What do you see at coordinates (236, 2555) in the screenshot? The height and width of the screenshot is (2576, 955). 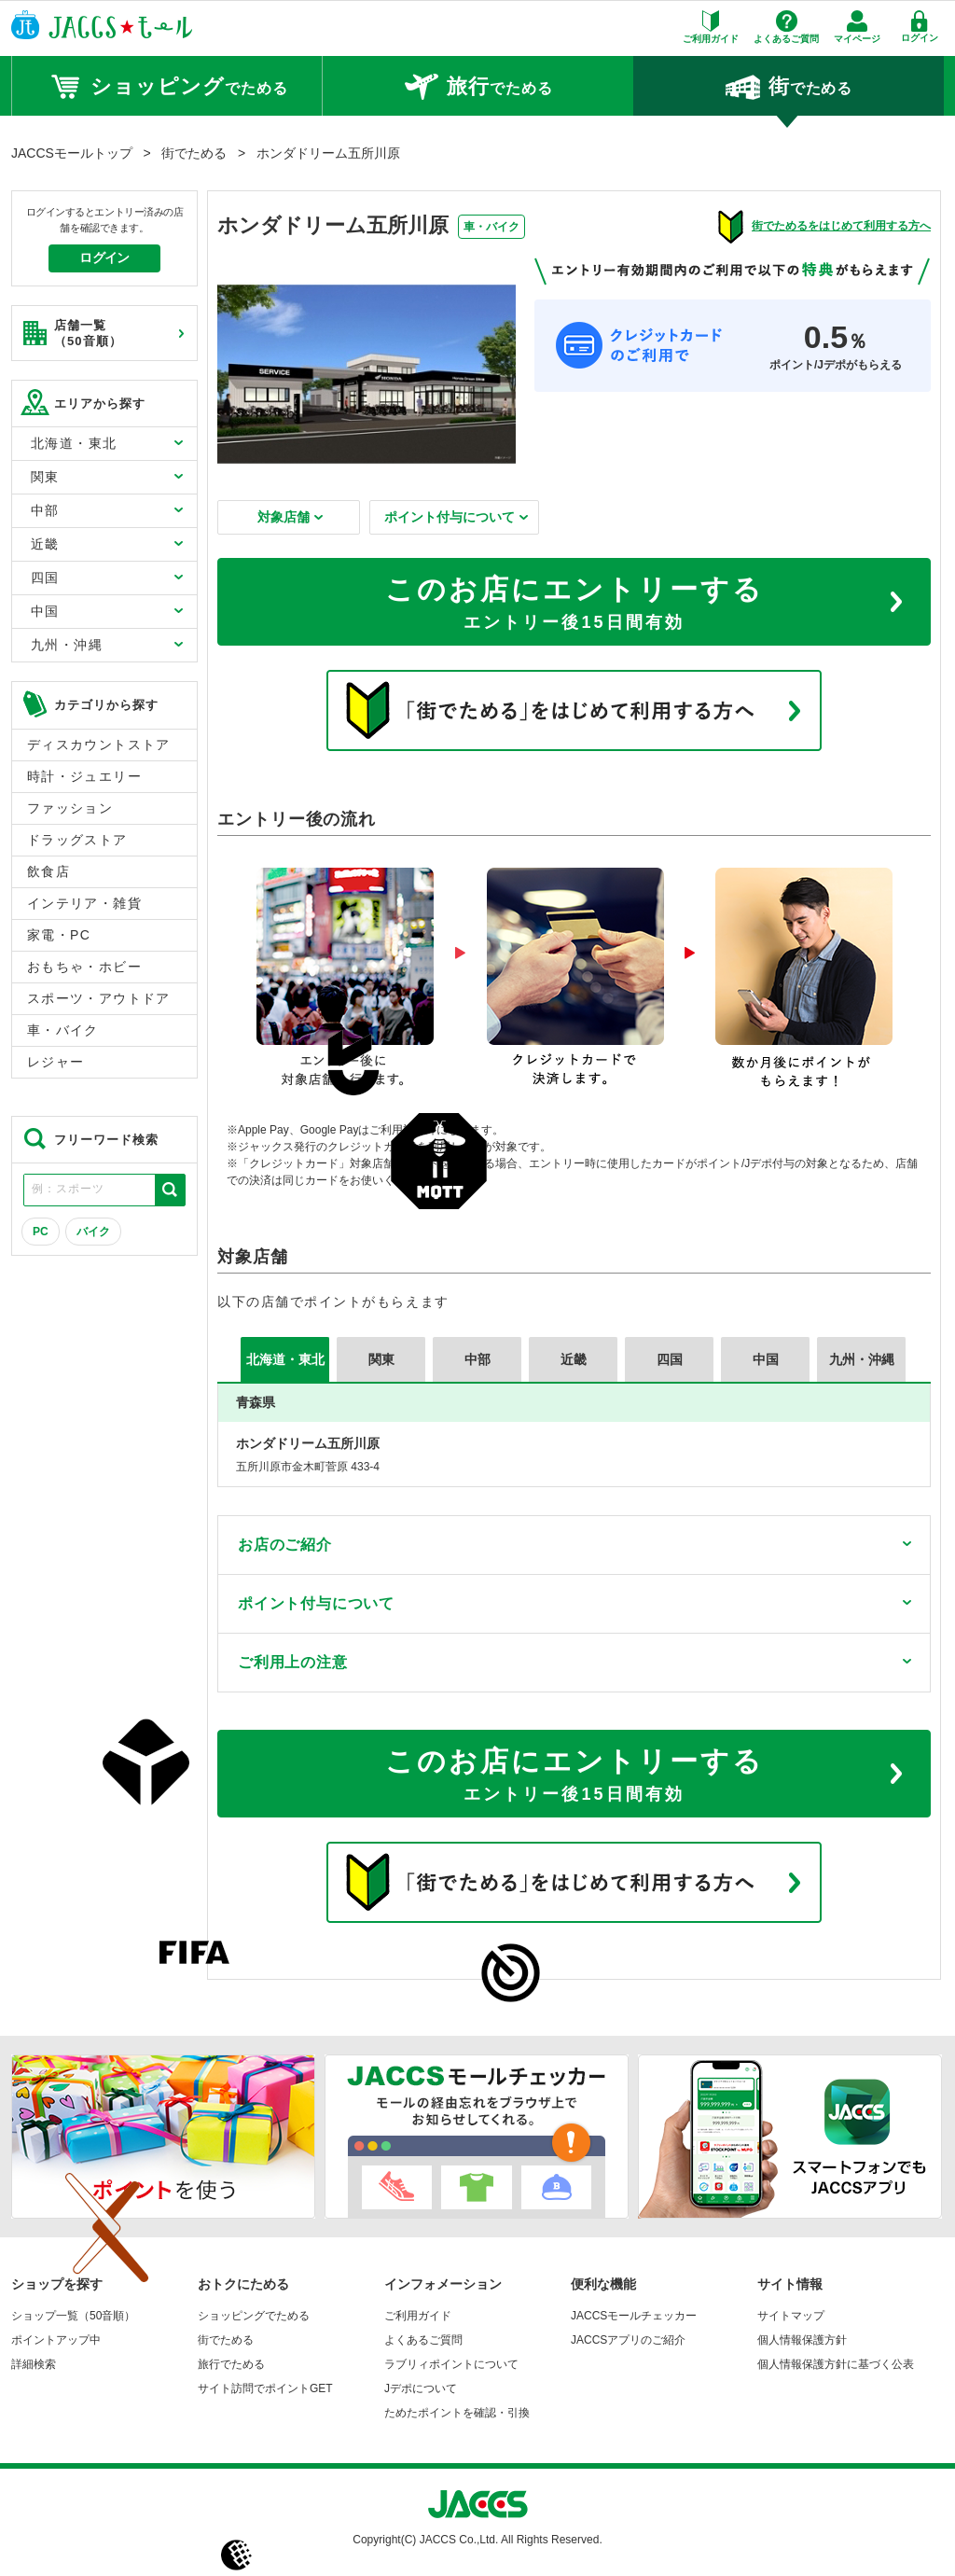 I see `pay with webmoney` at bounding box center [236, 2555].